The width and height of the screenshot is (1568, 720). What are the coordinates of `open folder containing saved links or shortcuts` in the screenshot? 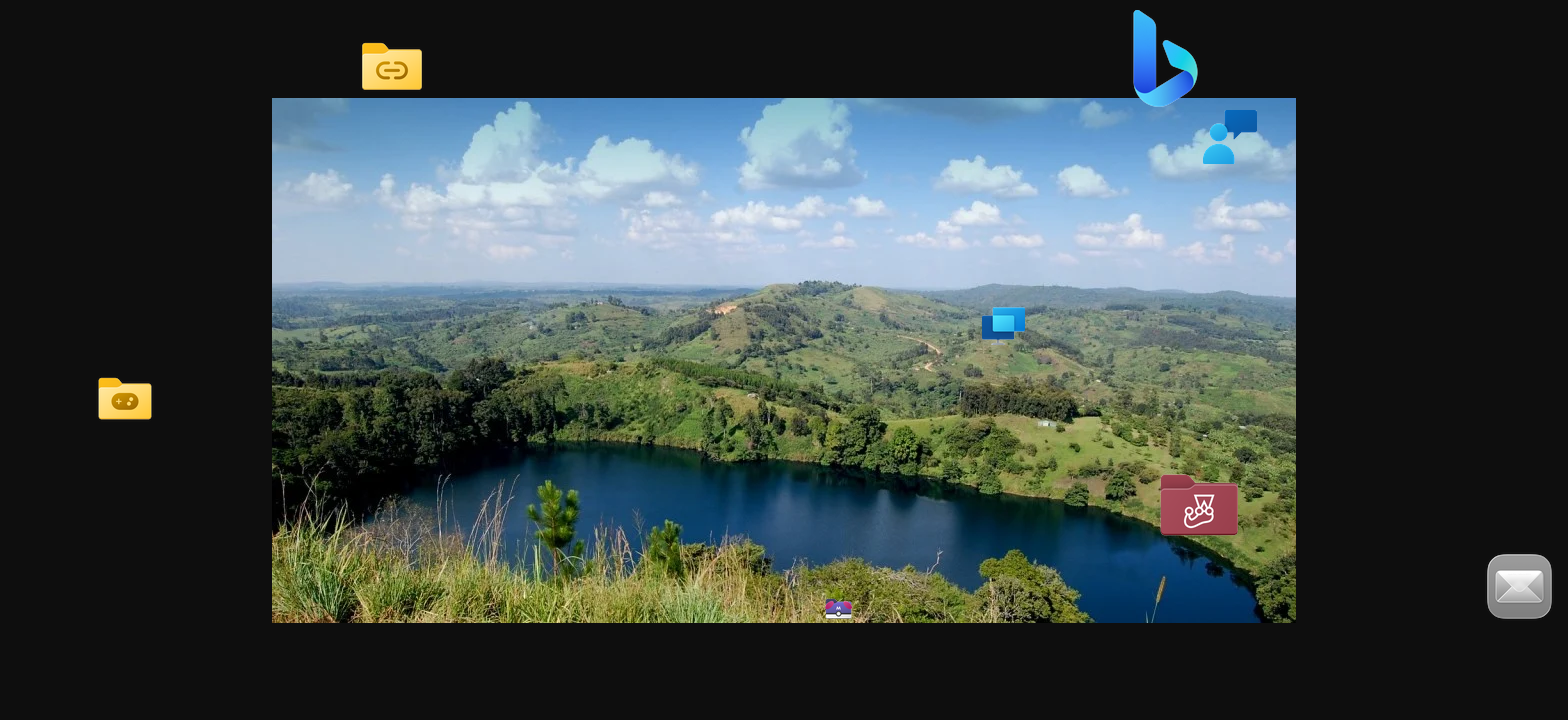 It's located at (392, 68).